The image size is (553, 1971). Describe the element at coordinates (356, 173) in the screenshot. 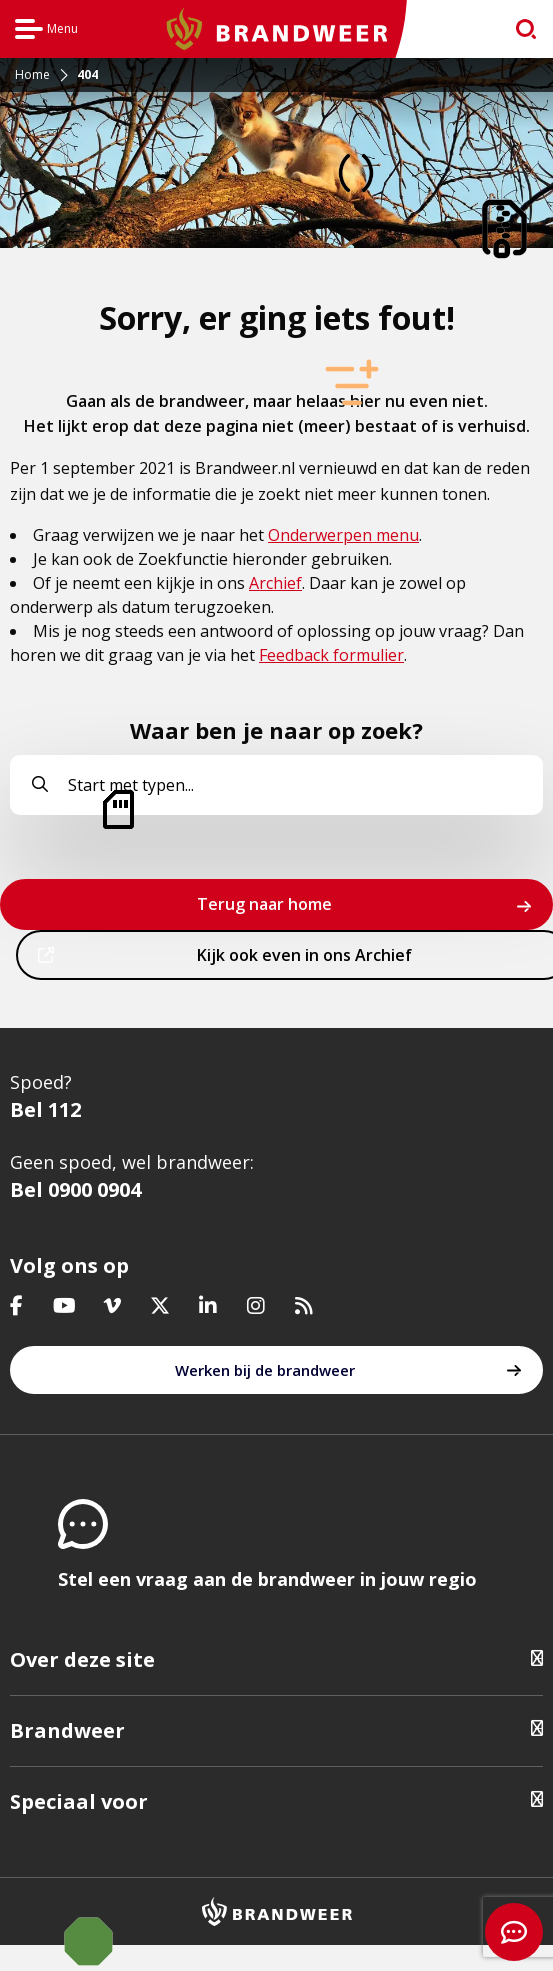

I see `insert parentheses or brackets in text` at that location.